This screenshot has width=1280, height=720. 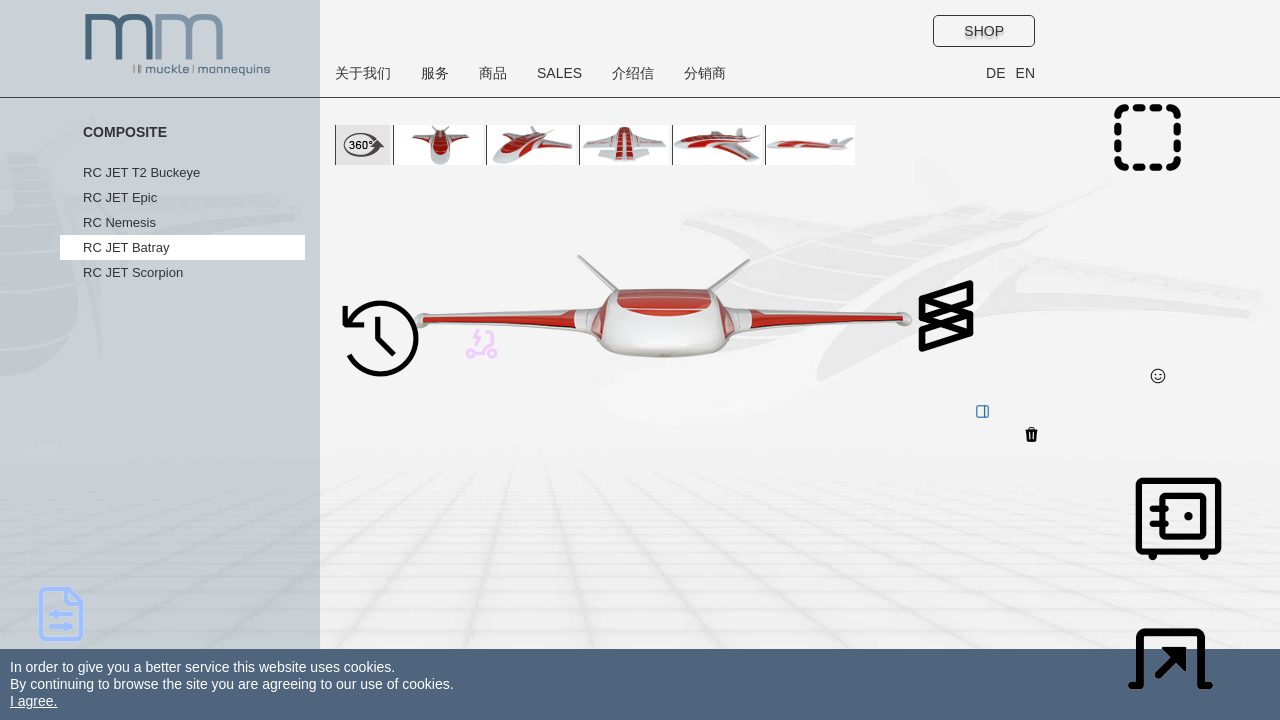 What do you see at coordinates (982, 411) in the screenshot?
I see `toggle right sidebar panel` at bounding box center [982, 411].